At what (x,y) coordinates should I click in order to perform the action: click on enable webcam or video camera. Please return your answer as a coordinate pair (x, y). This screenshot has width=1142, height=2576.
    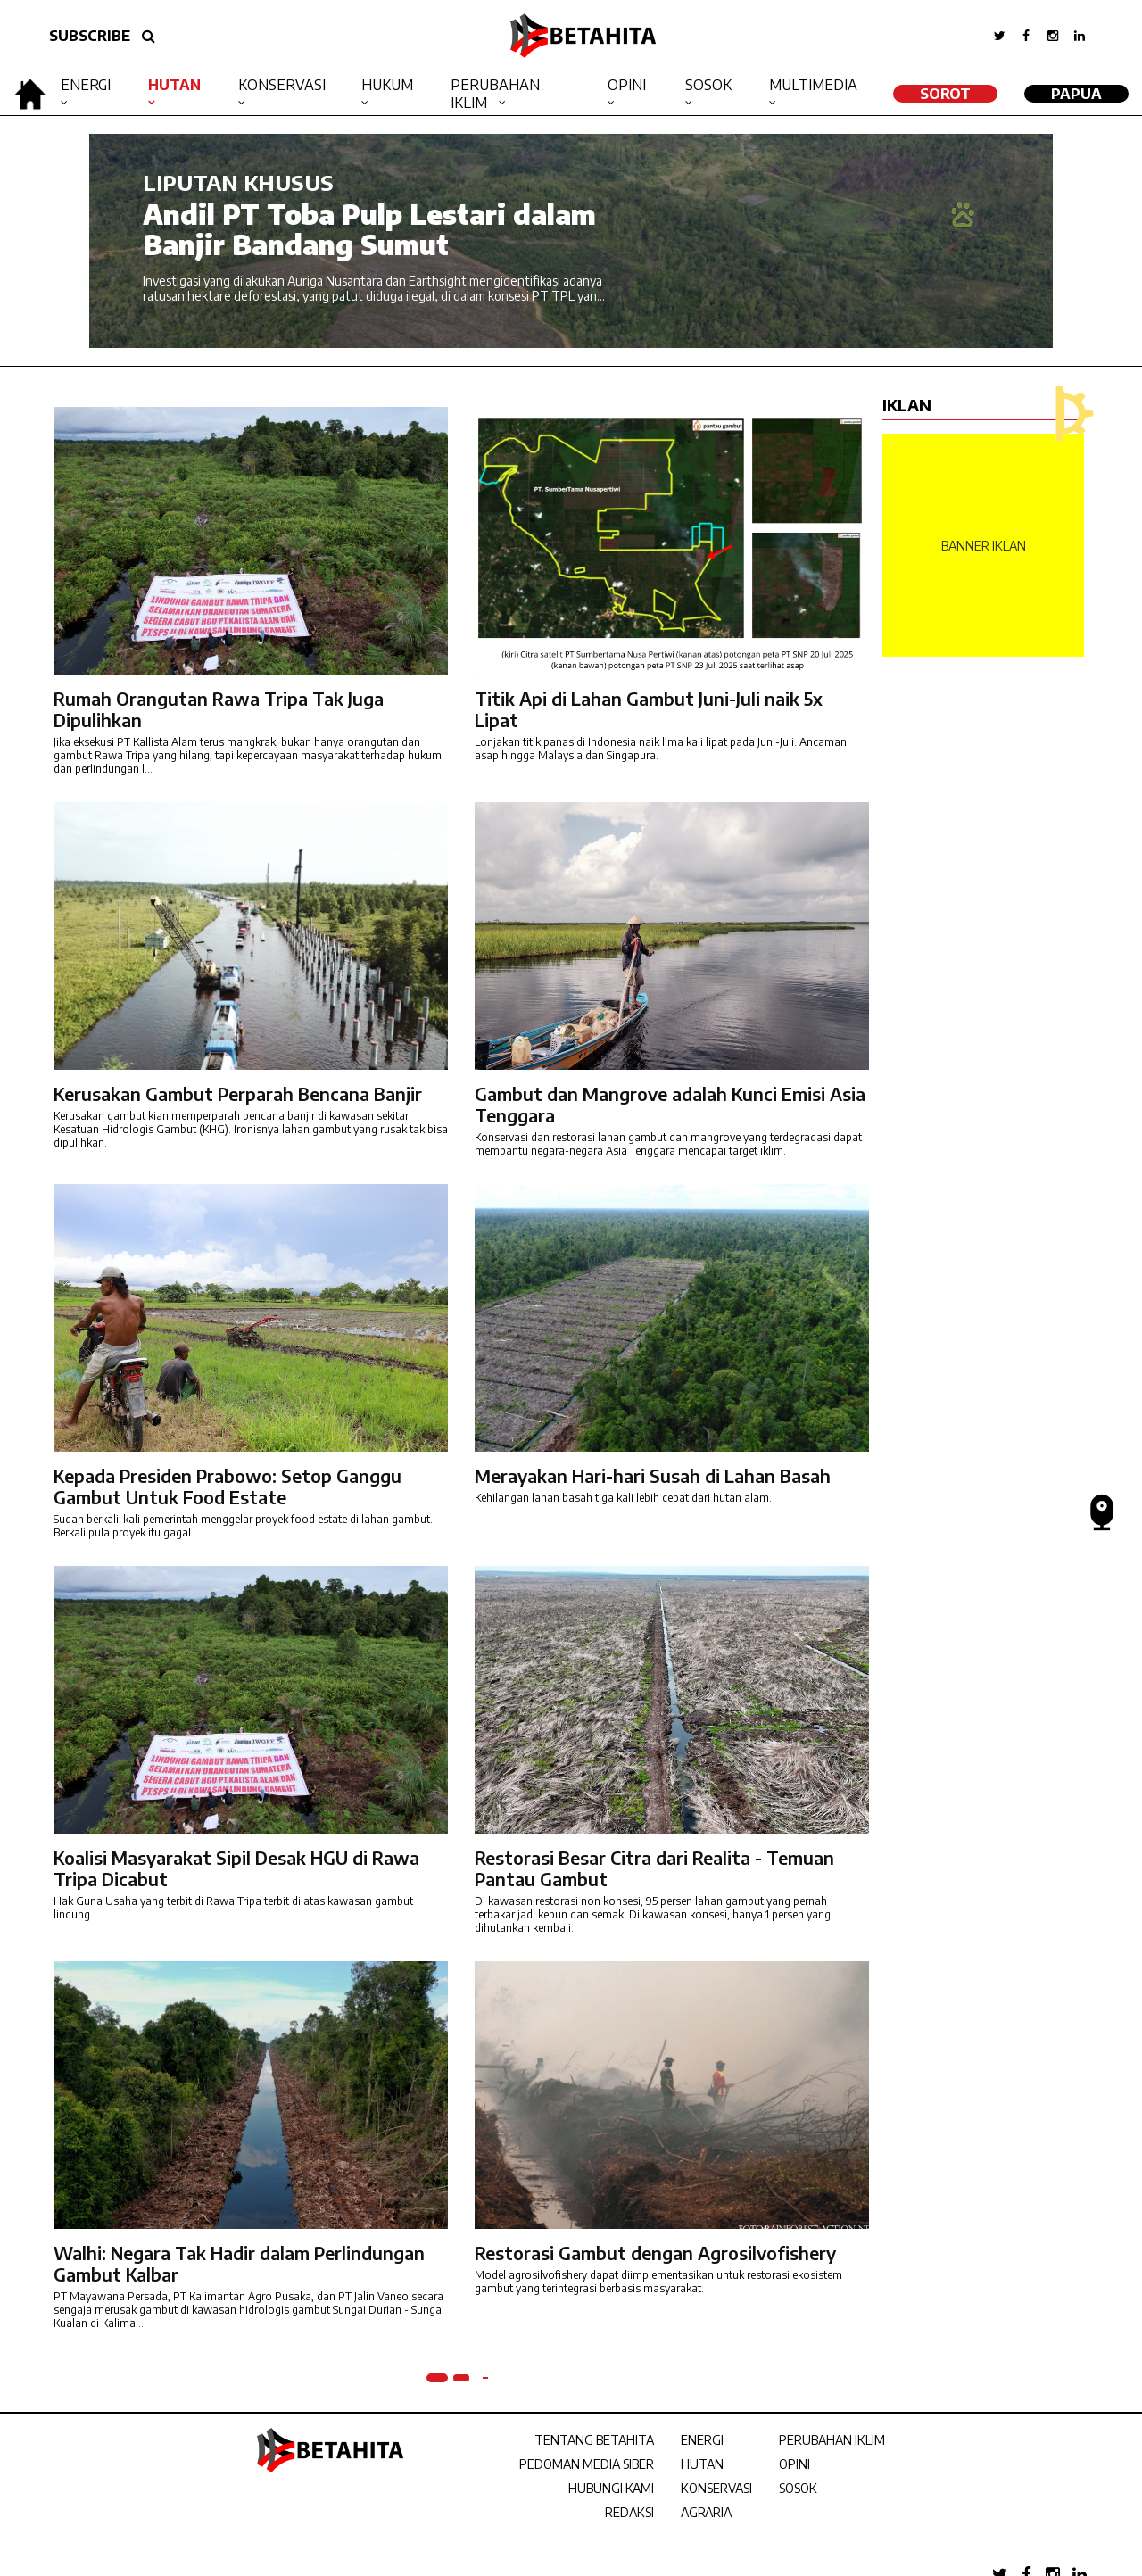
    Looking at the image, I should click on (1102, 1512).